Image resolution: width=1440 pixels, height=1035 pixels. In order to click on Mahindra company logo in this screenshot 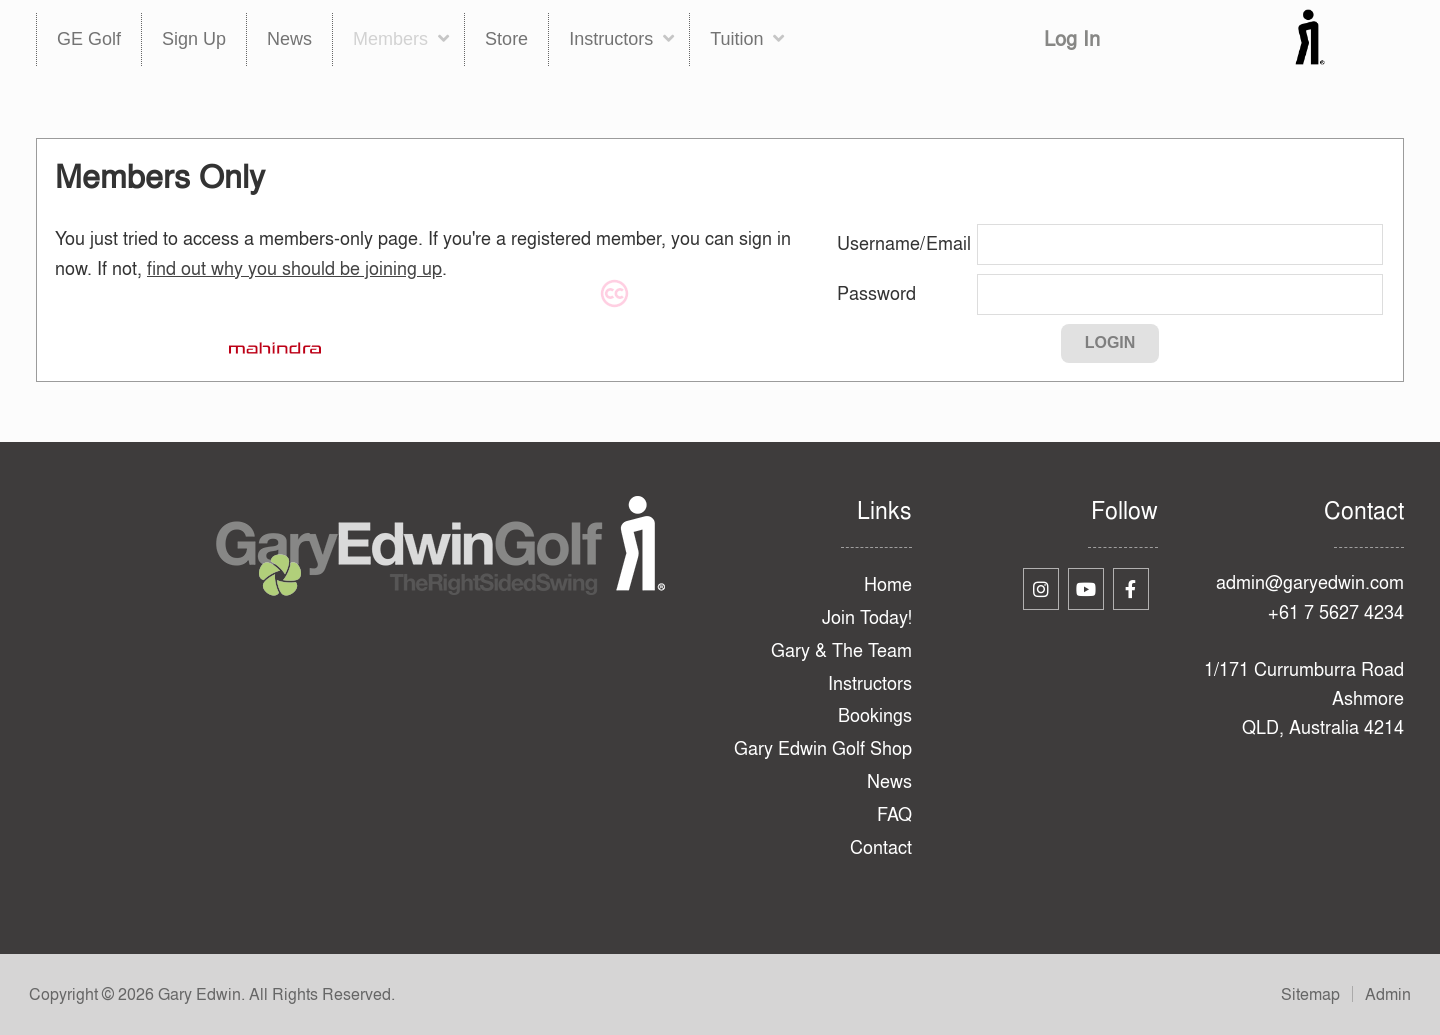, I will do `click(275, 348)`.